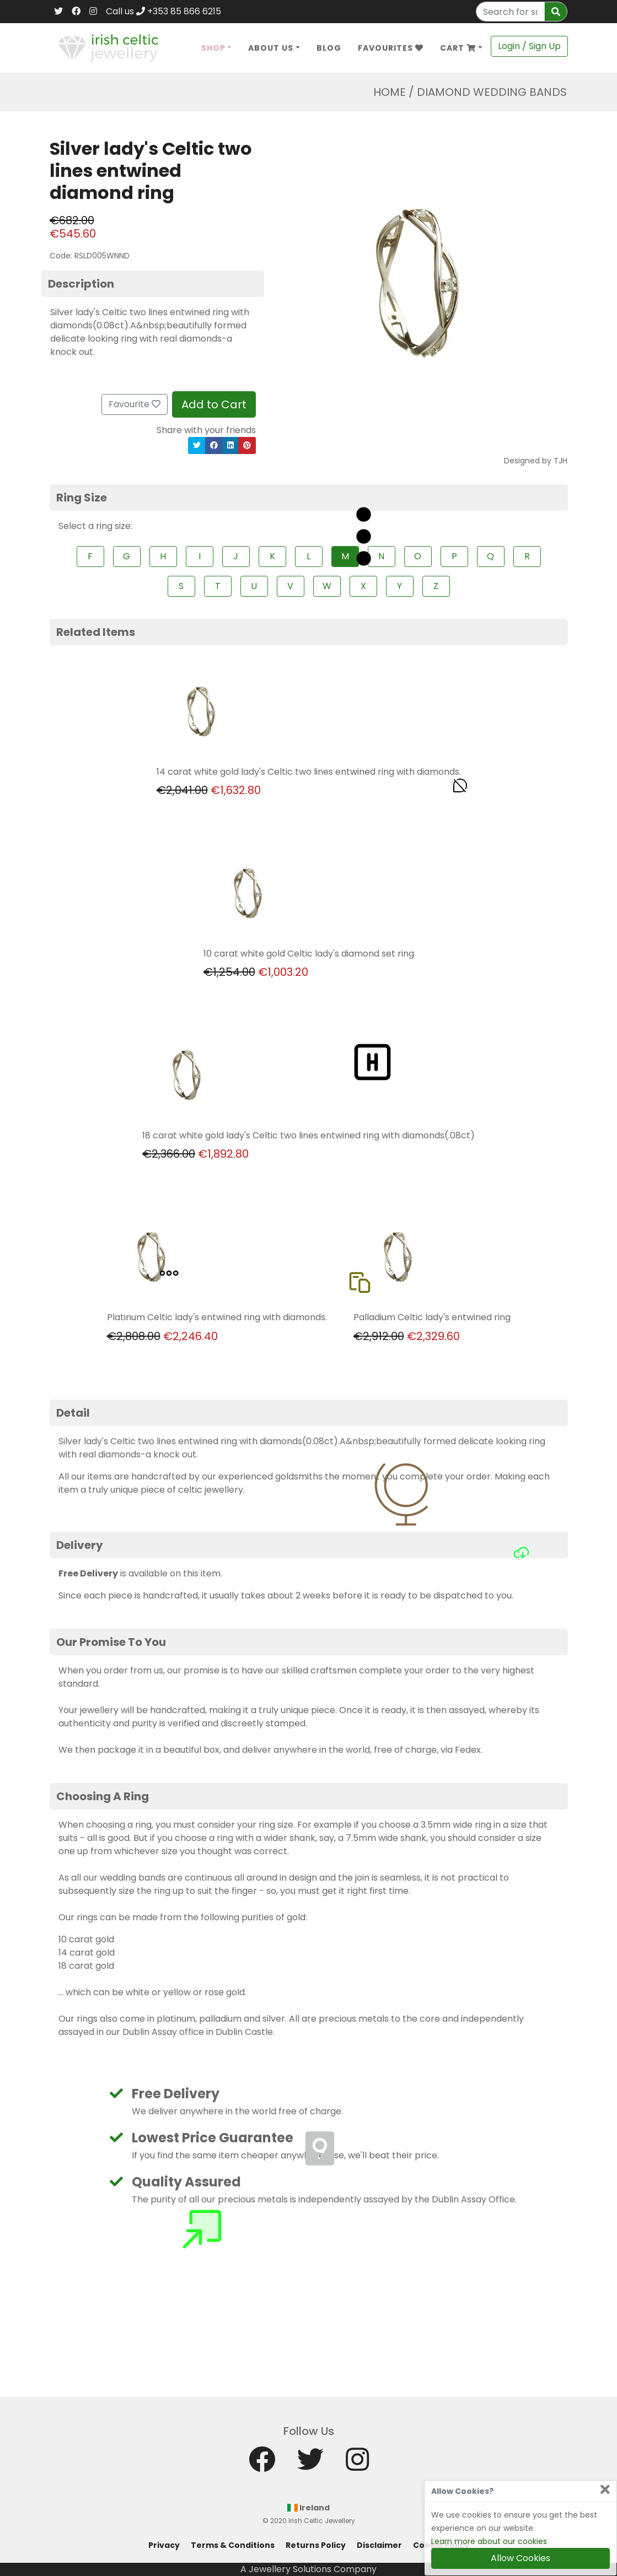 This screenshot has height=2576, width=617. I want to click on mute or disable chat notifications, so click(460, 786).